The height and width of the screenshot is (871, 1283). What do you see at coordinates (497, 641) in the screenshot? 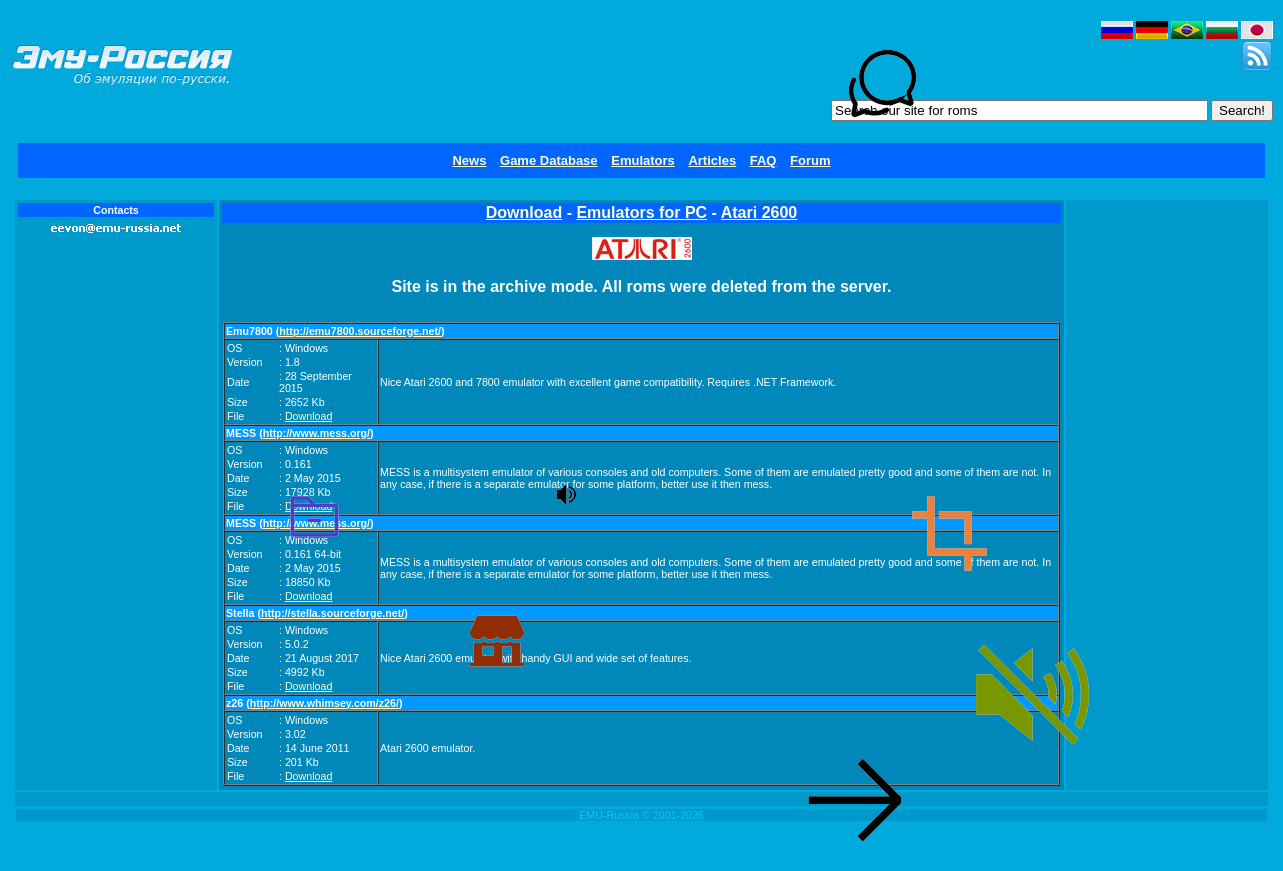
I see `browse or access the marketplace` at bounding box center [497, 641].